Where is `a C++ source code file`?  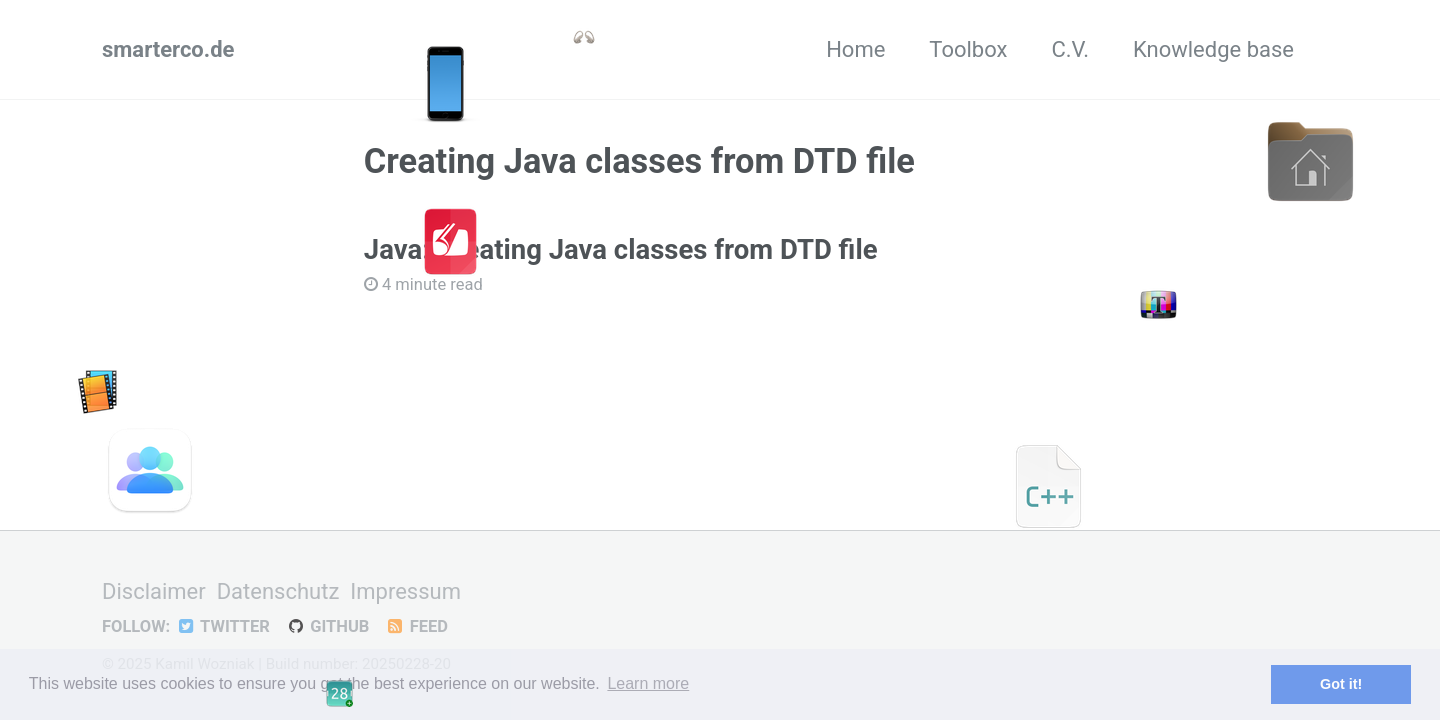 a C++ source code file is located at coordinates (1048, 486).